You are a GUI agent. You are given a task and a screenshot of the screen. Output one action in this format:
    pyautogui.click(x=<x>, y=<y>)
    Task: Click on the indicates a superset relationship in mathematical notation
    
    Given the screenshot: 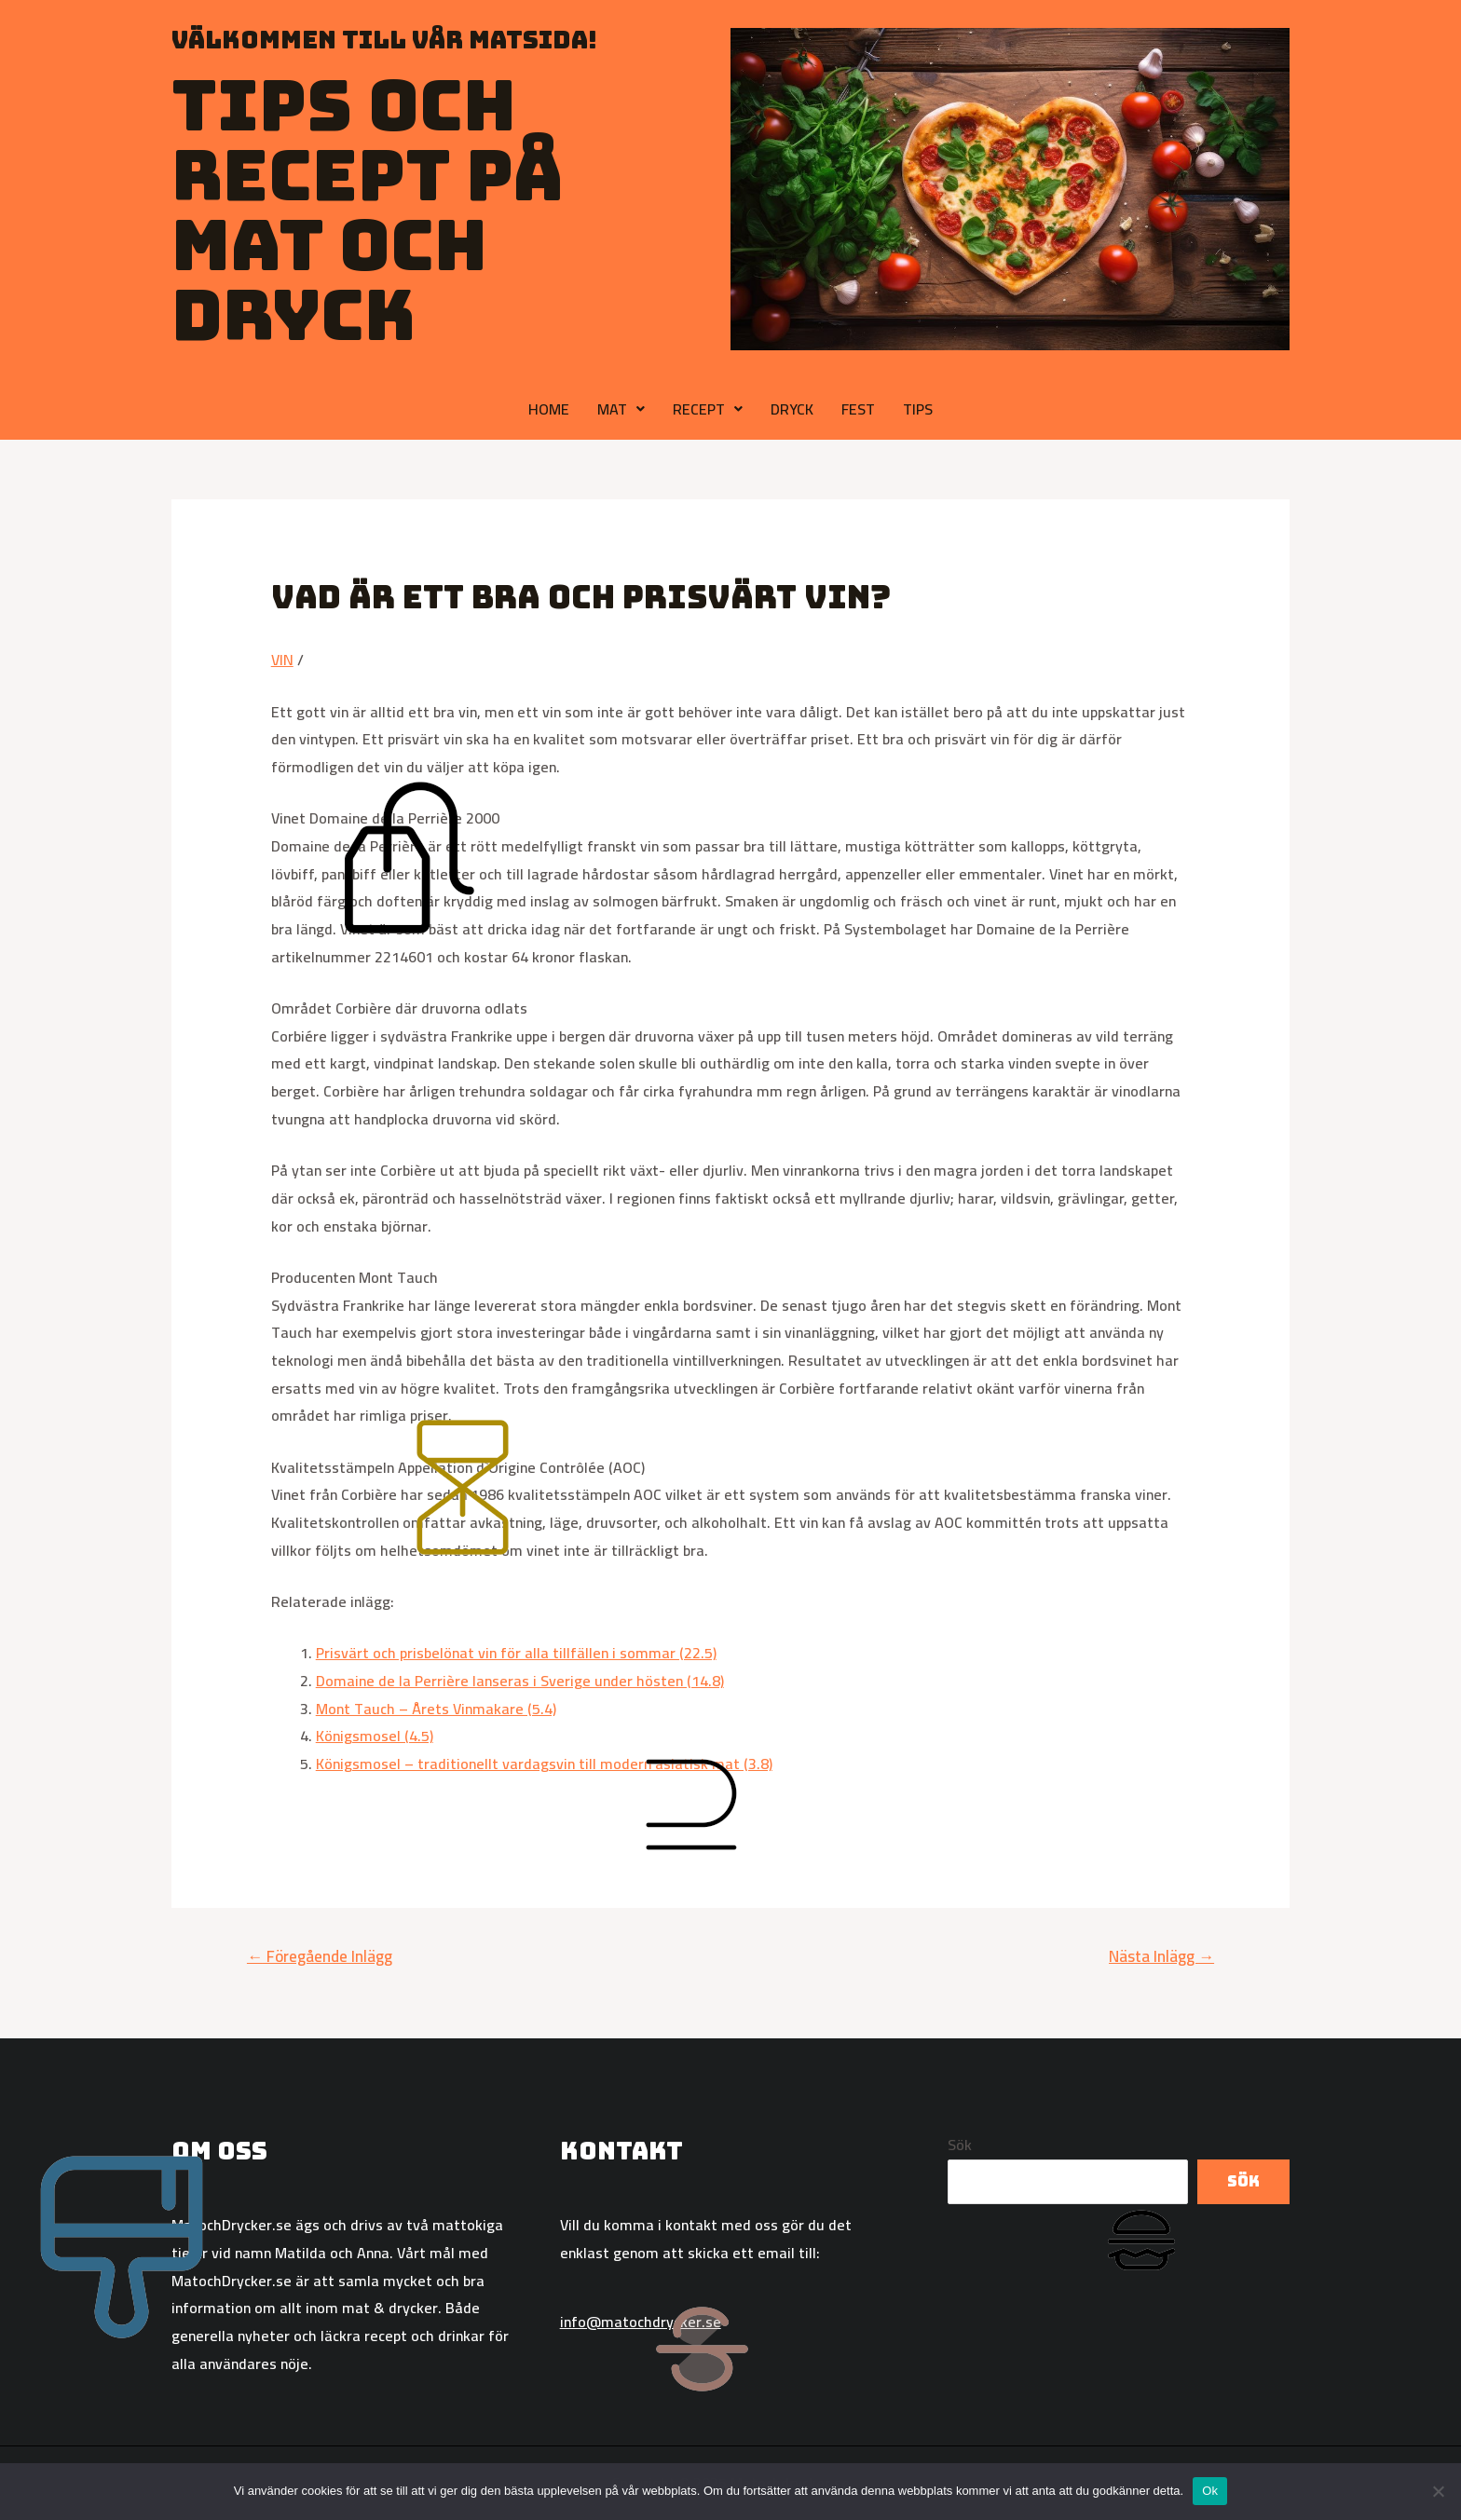 What is the action you would take?
    pyautogui.click(x=689, y=1806)
    